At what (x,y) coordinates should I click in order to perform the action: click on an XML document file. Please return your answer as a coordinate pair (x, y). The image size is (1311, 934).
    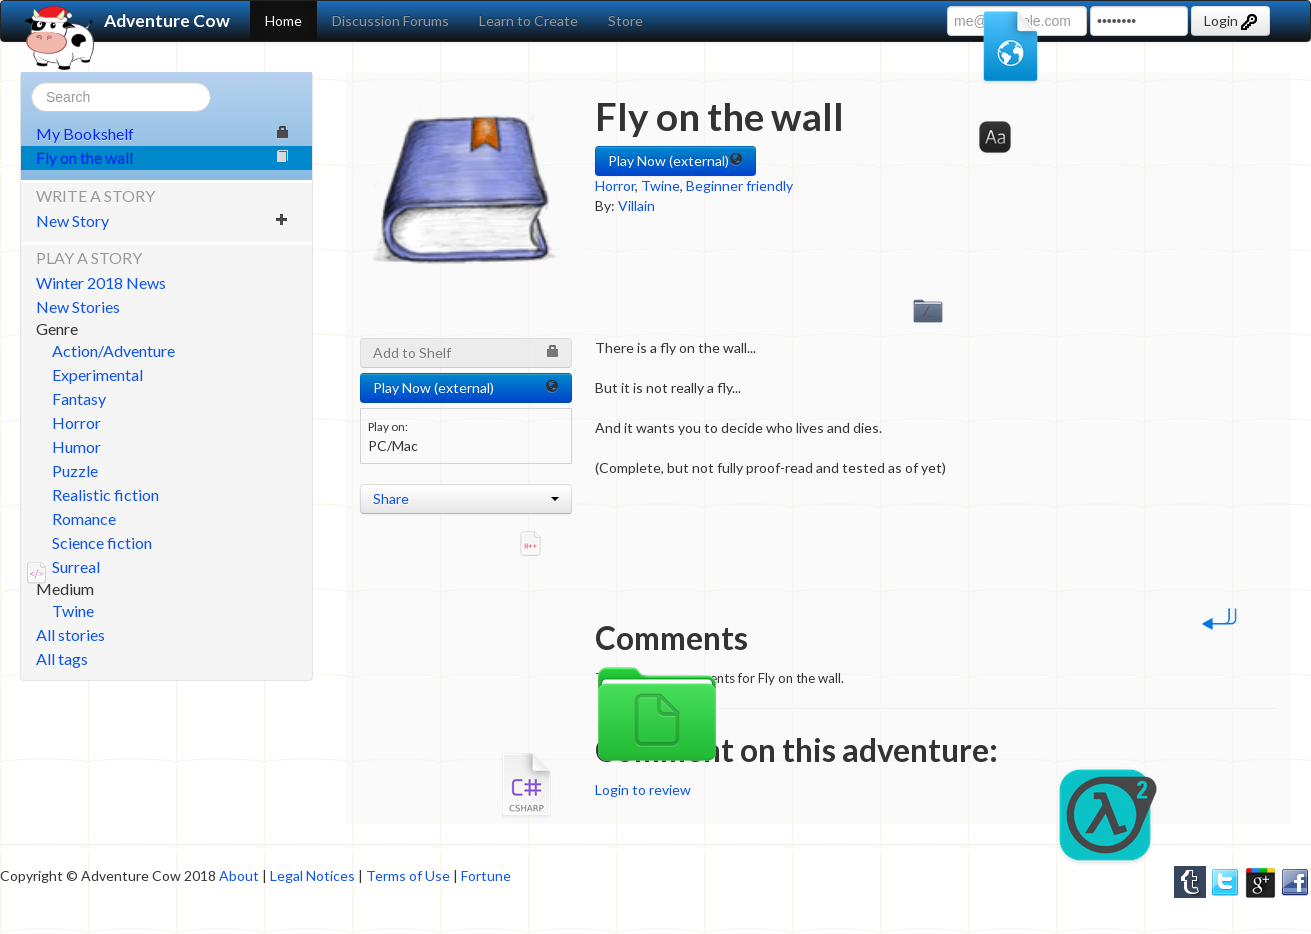
    Looking at the image, I should click on (36, 572).